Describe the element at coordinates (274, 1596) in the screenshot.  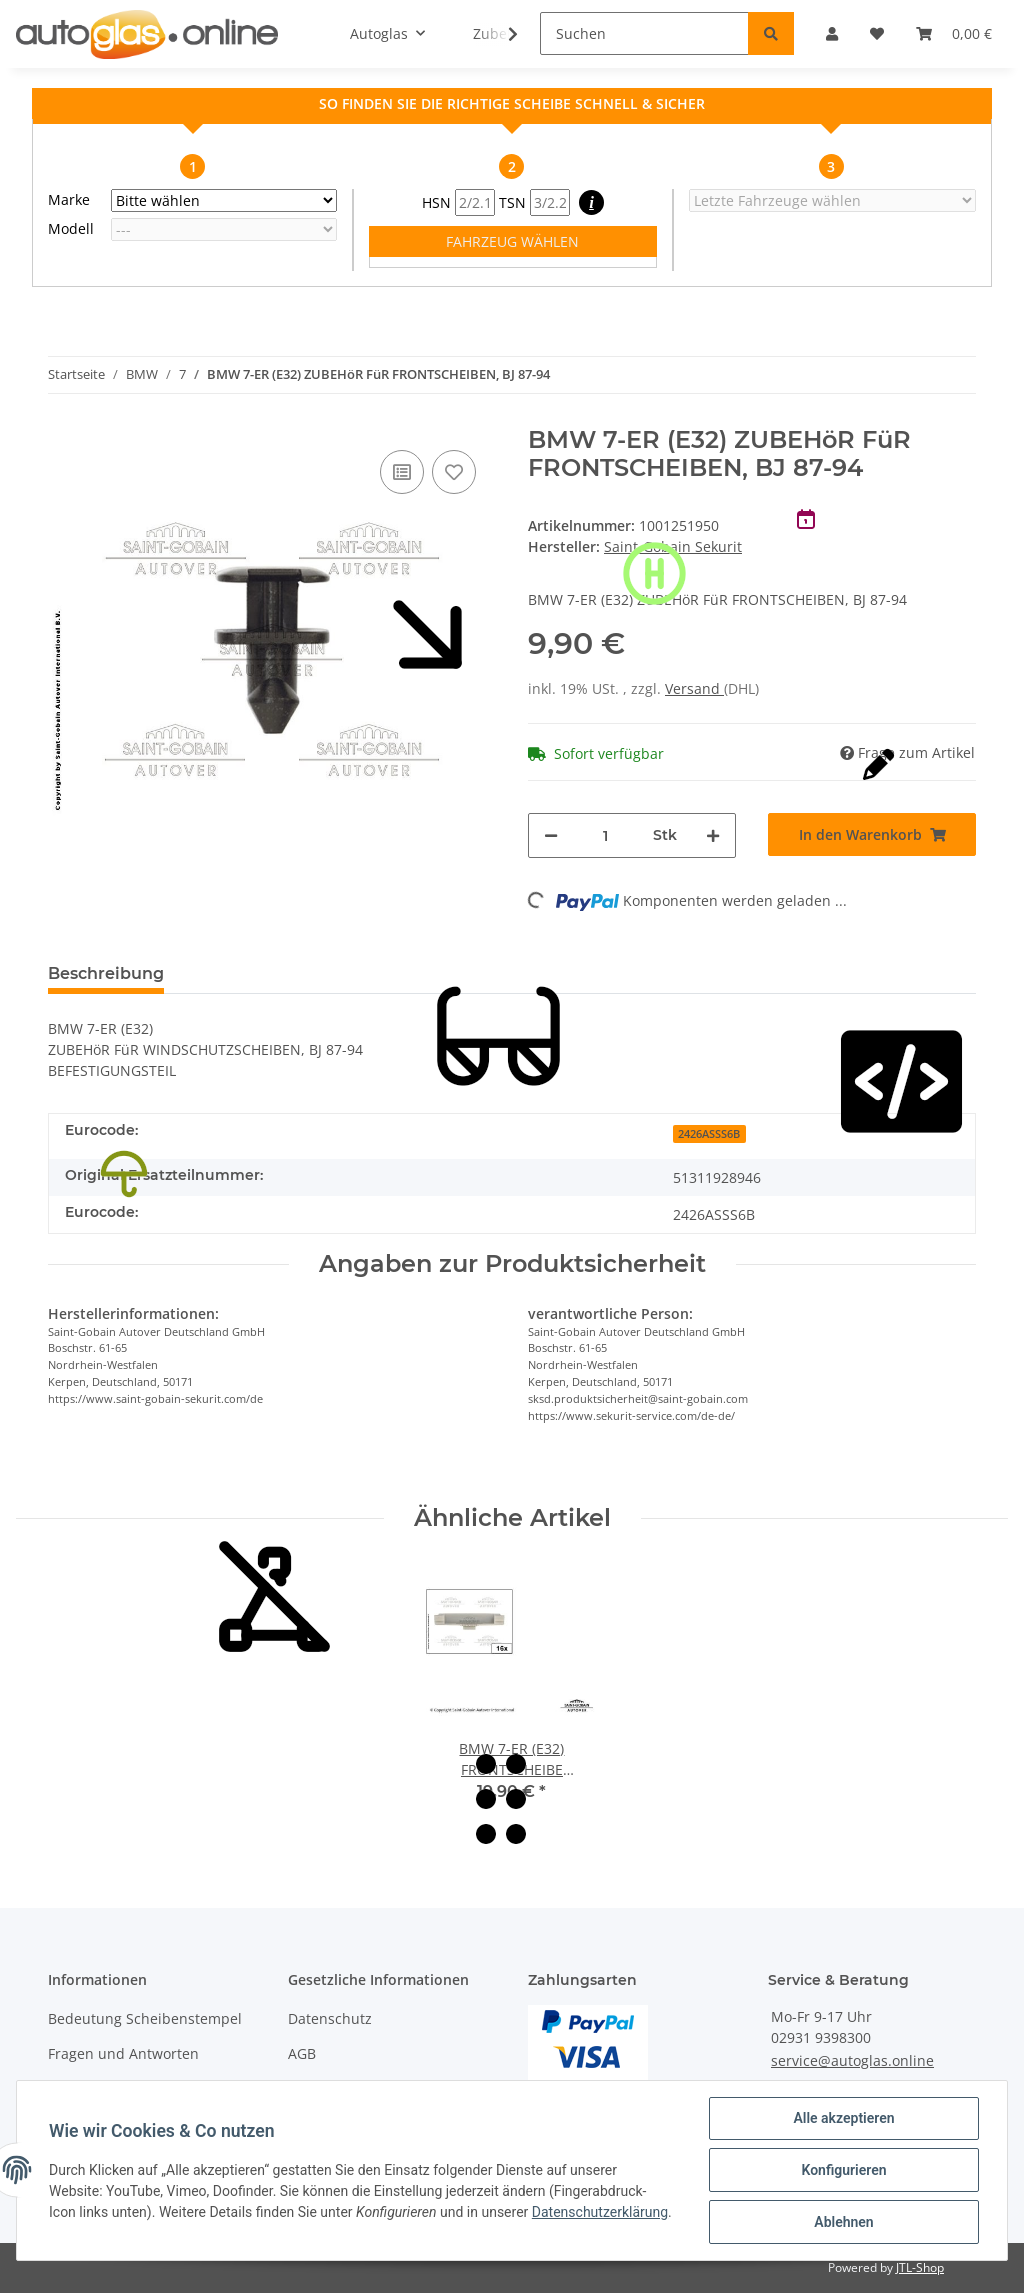
I see `disable vector triangle tool` at that location.